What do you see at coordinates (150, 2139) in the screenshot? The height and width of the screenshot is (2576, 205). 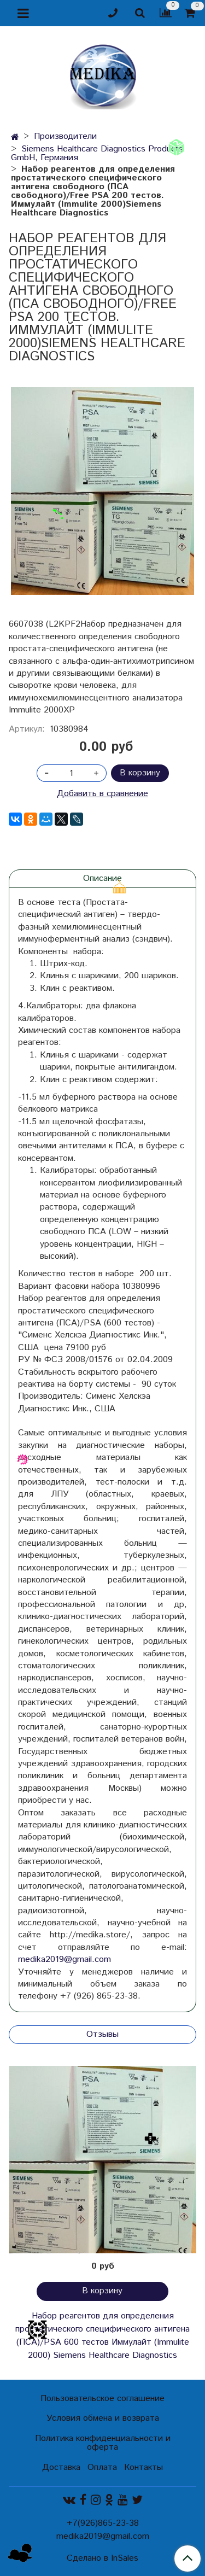 I see `indicates health or HP is decreasing` at bounding box center [150, 2139].